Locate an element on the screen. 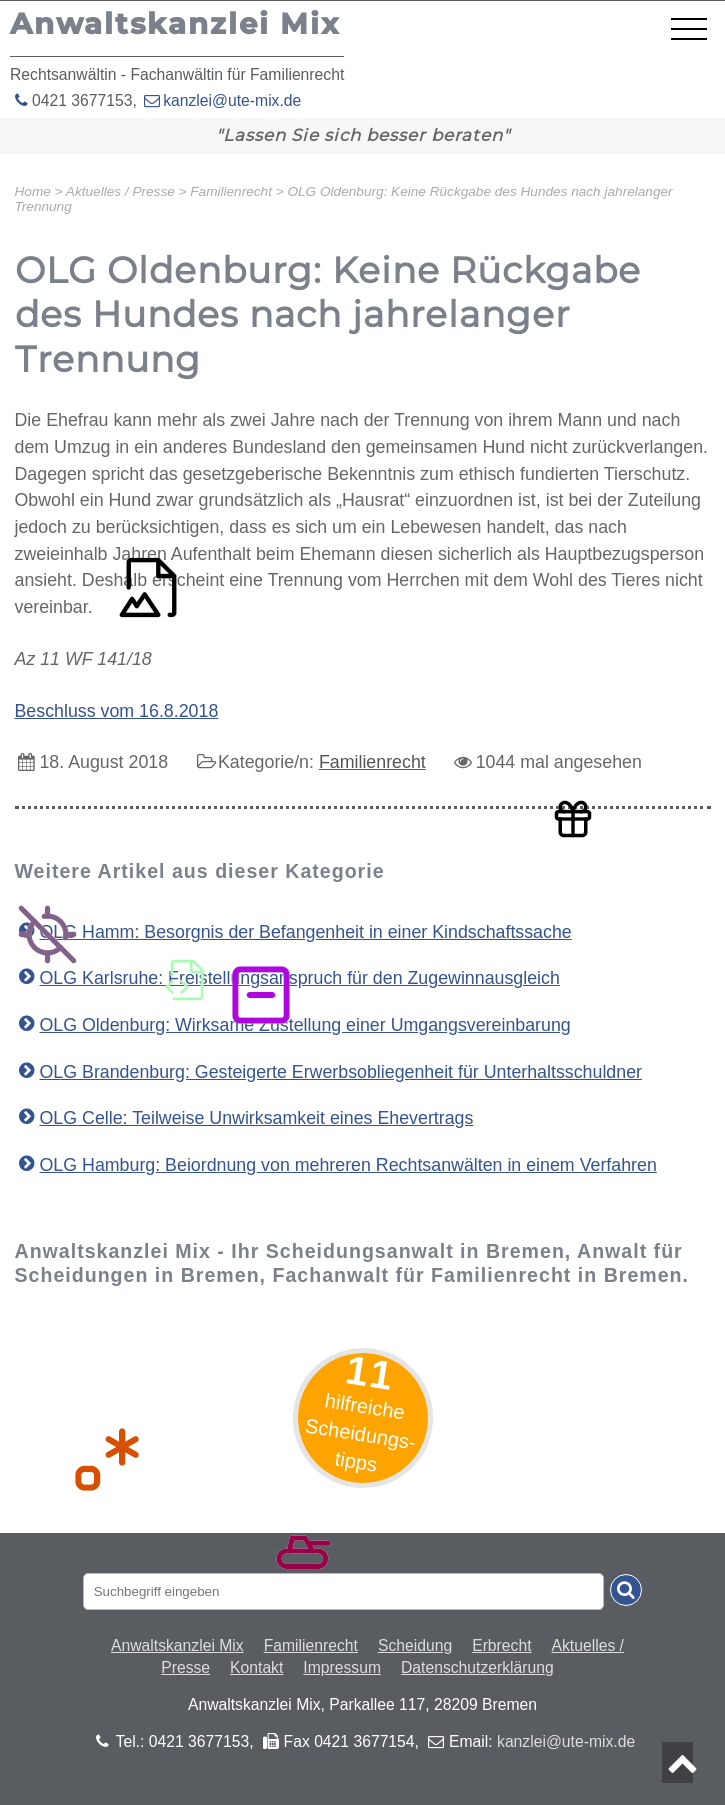 This screenshot has width=725, height=1805. view image file is located at coordinates (151, 587).